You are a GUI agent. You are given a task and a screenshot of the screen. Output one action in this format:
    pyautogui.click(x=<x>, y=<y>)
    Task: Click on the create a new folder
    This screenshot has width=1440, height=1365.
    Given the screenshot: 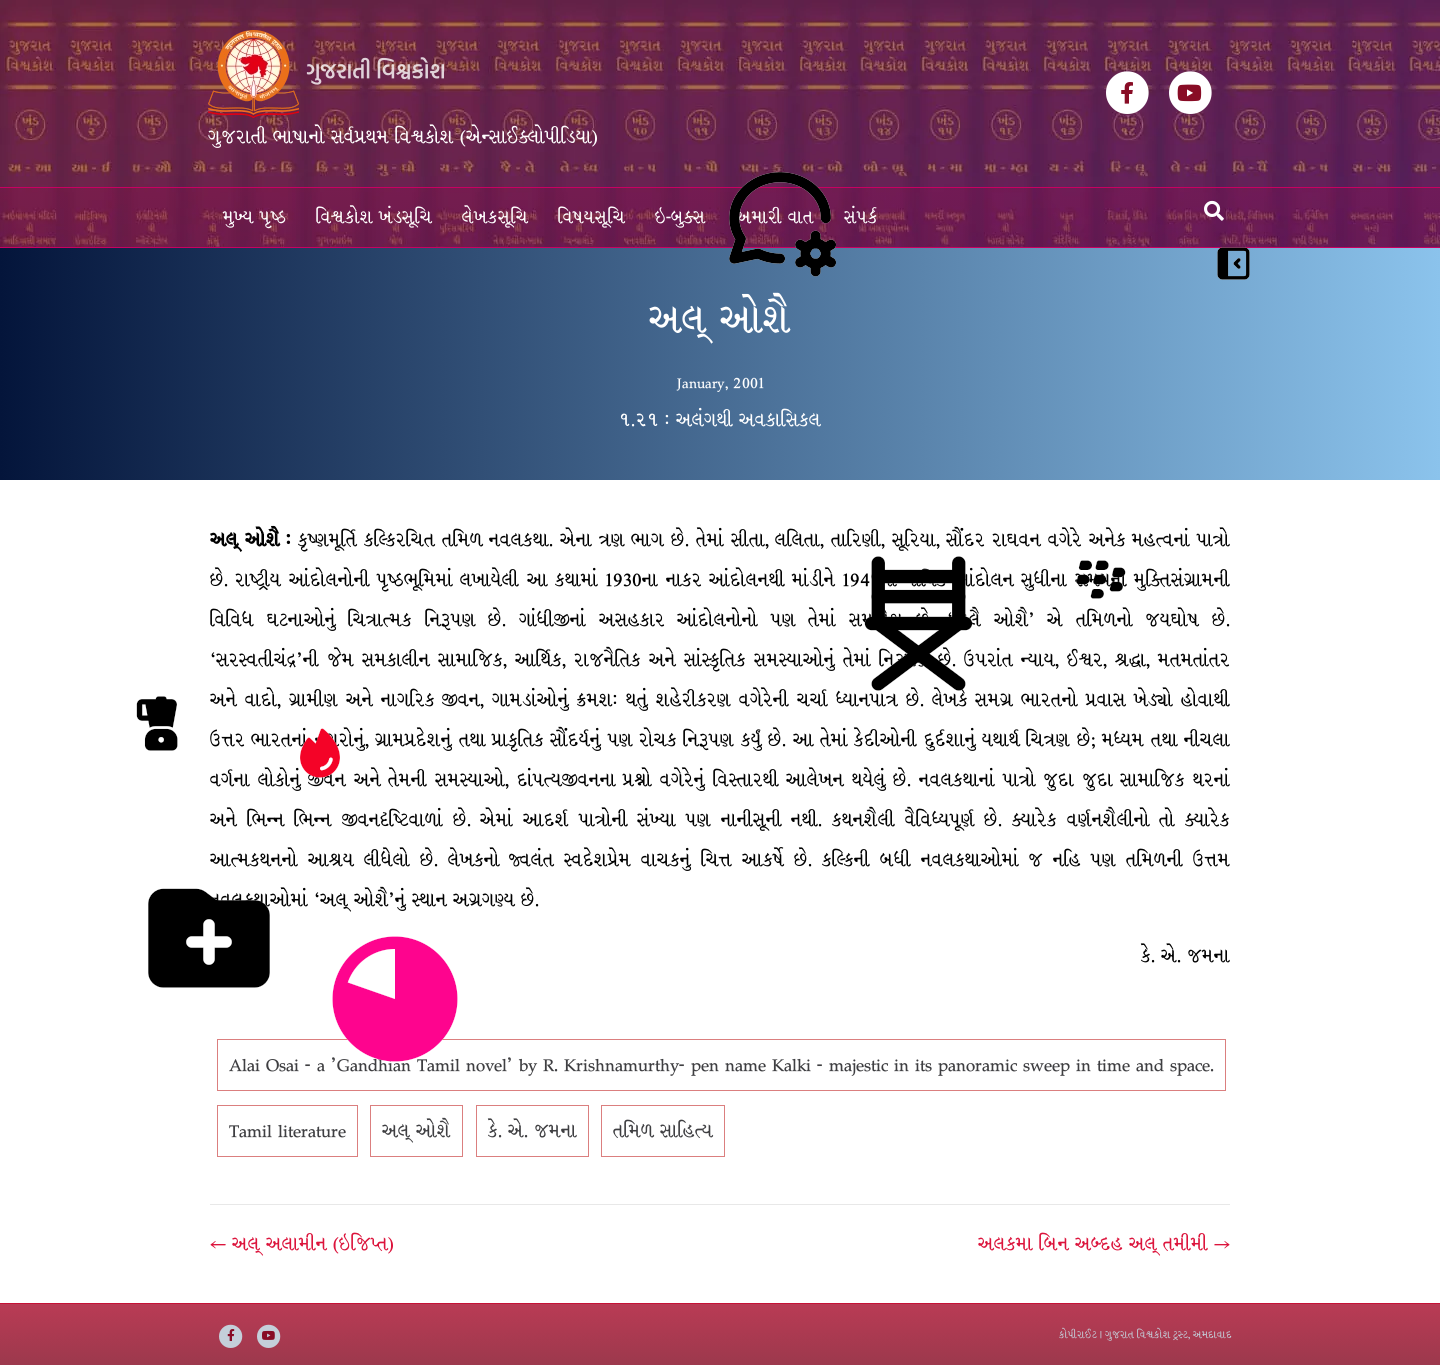 What is the action you would take?
    pyautogui.click(x=209, y=942)
    